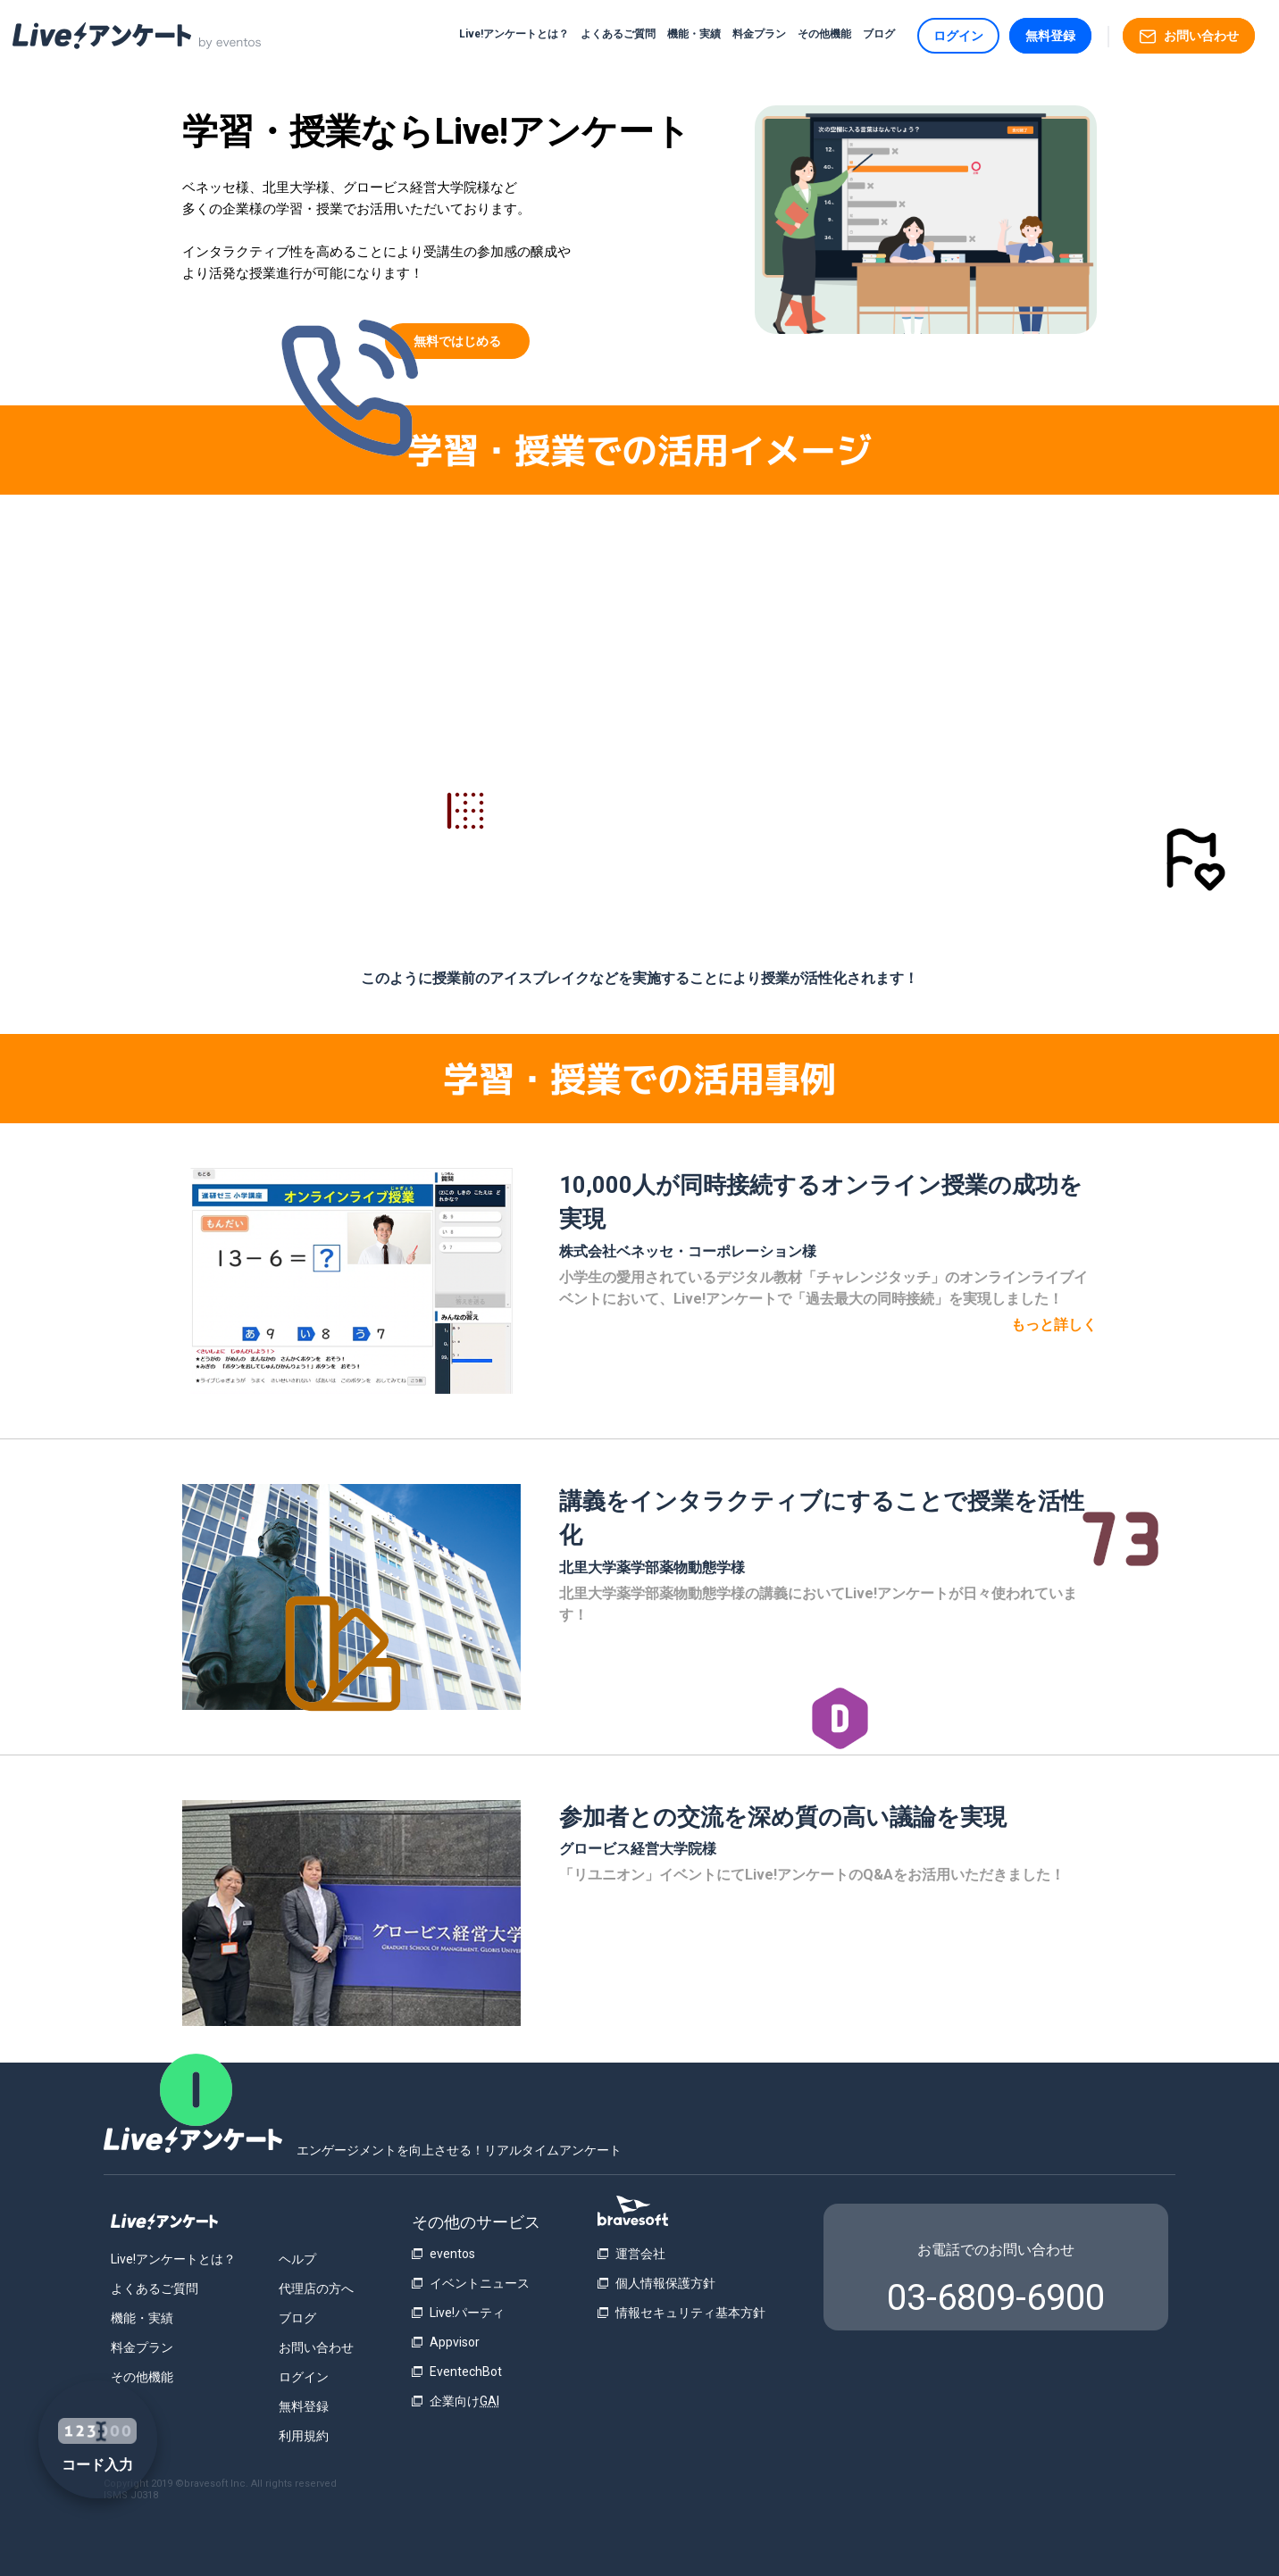 The image size is (1279, 2576). I want to click on make a phone call, so click(347, 391).